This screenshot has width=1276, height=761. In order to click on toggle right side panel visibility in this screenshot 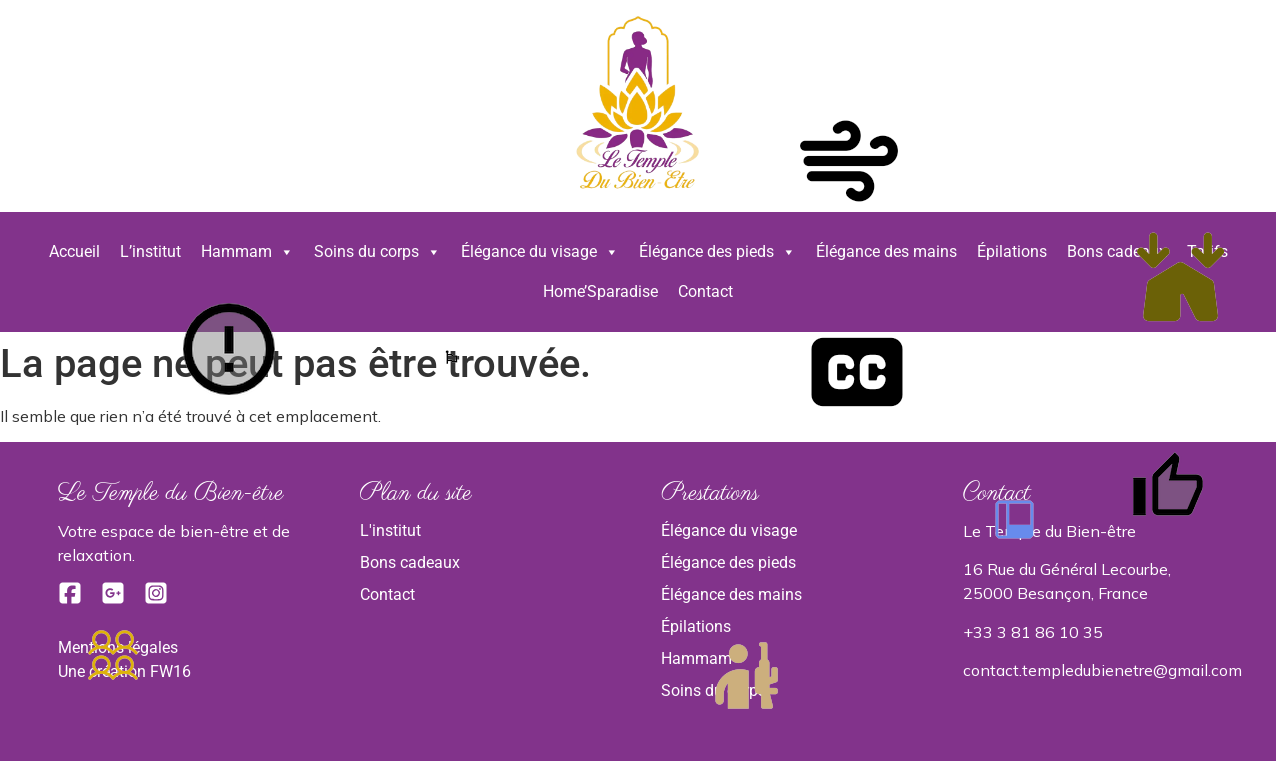, I will do `click(1014, 519)`.